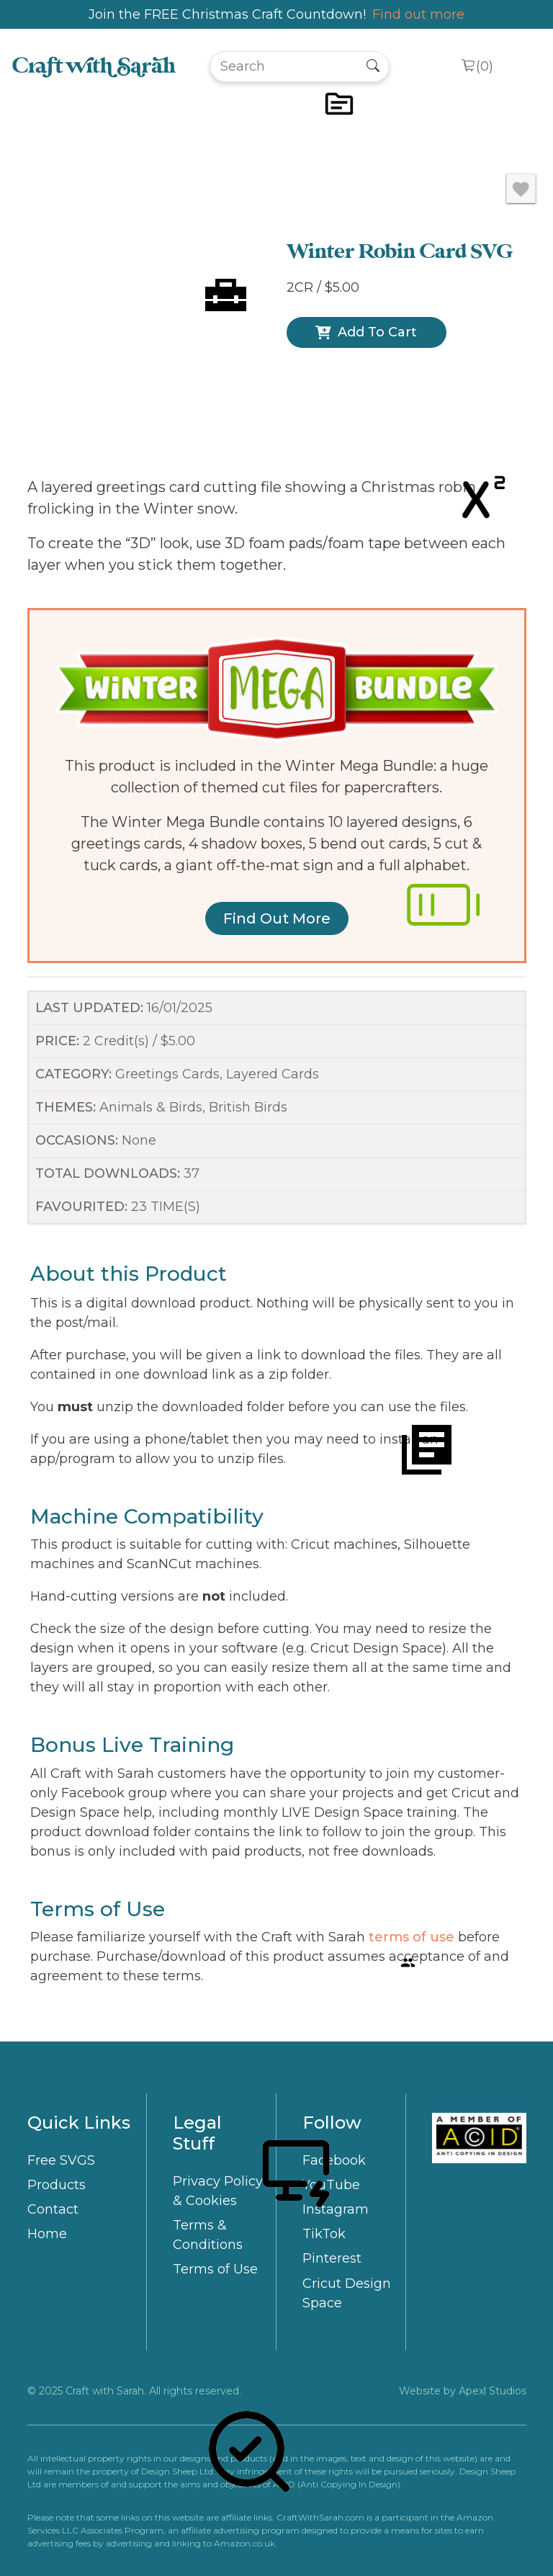  What do you see at coordinates (296, 2170) in the screenshot?
I see `desktop power or energy settings` at bounding box center [296, 2170].